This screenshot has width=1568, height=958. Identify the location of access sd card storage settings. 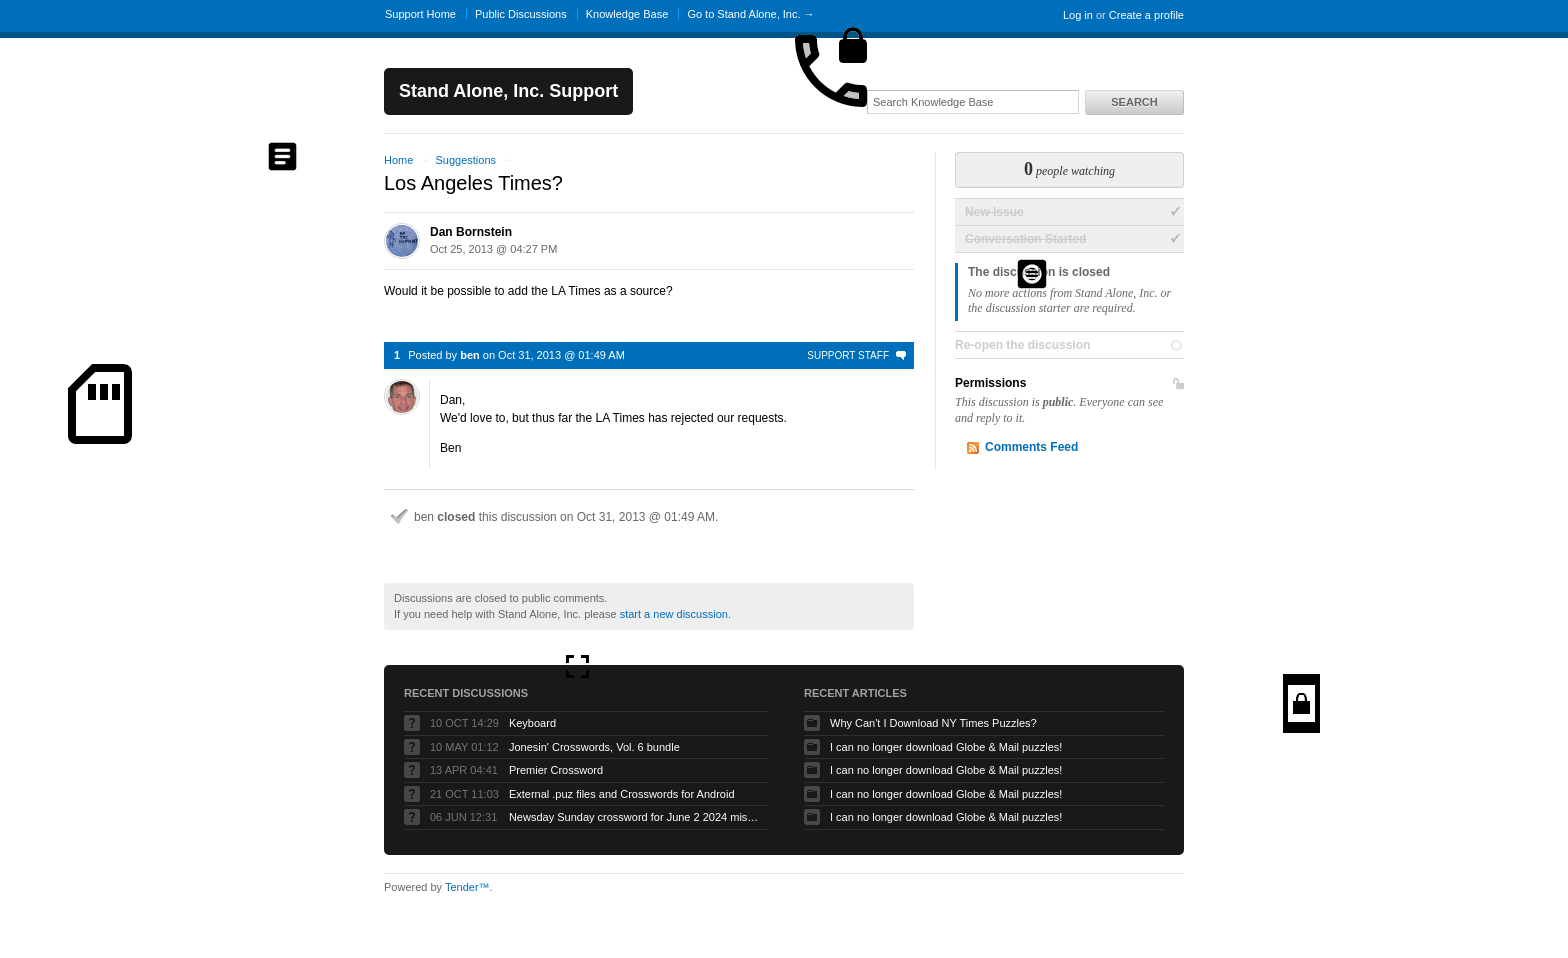
(100, 404).